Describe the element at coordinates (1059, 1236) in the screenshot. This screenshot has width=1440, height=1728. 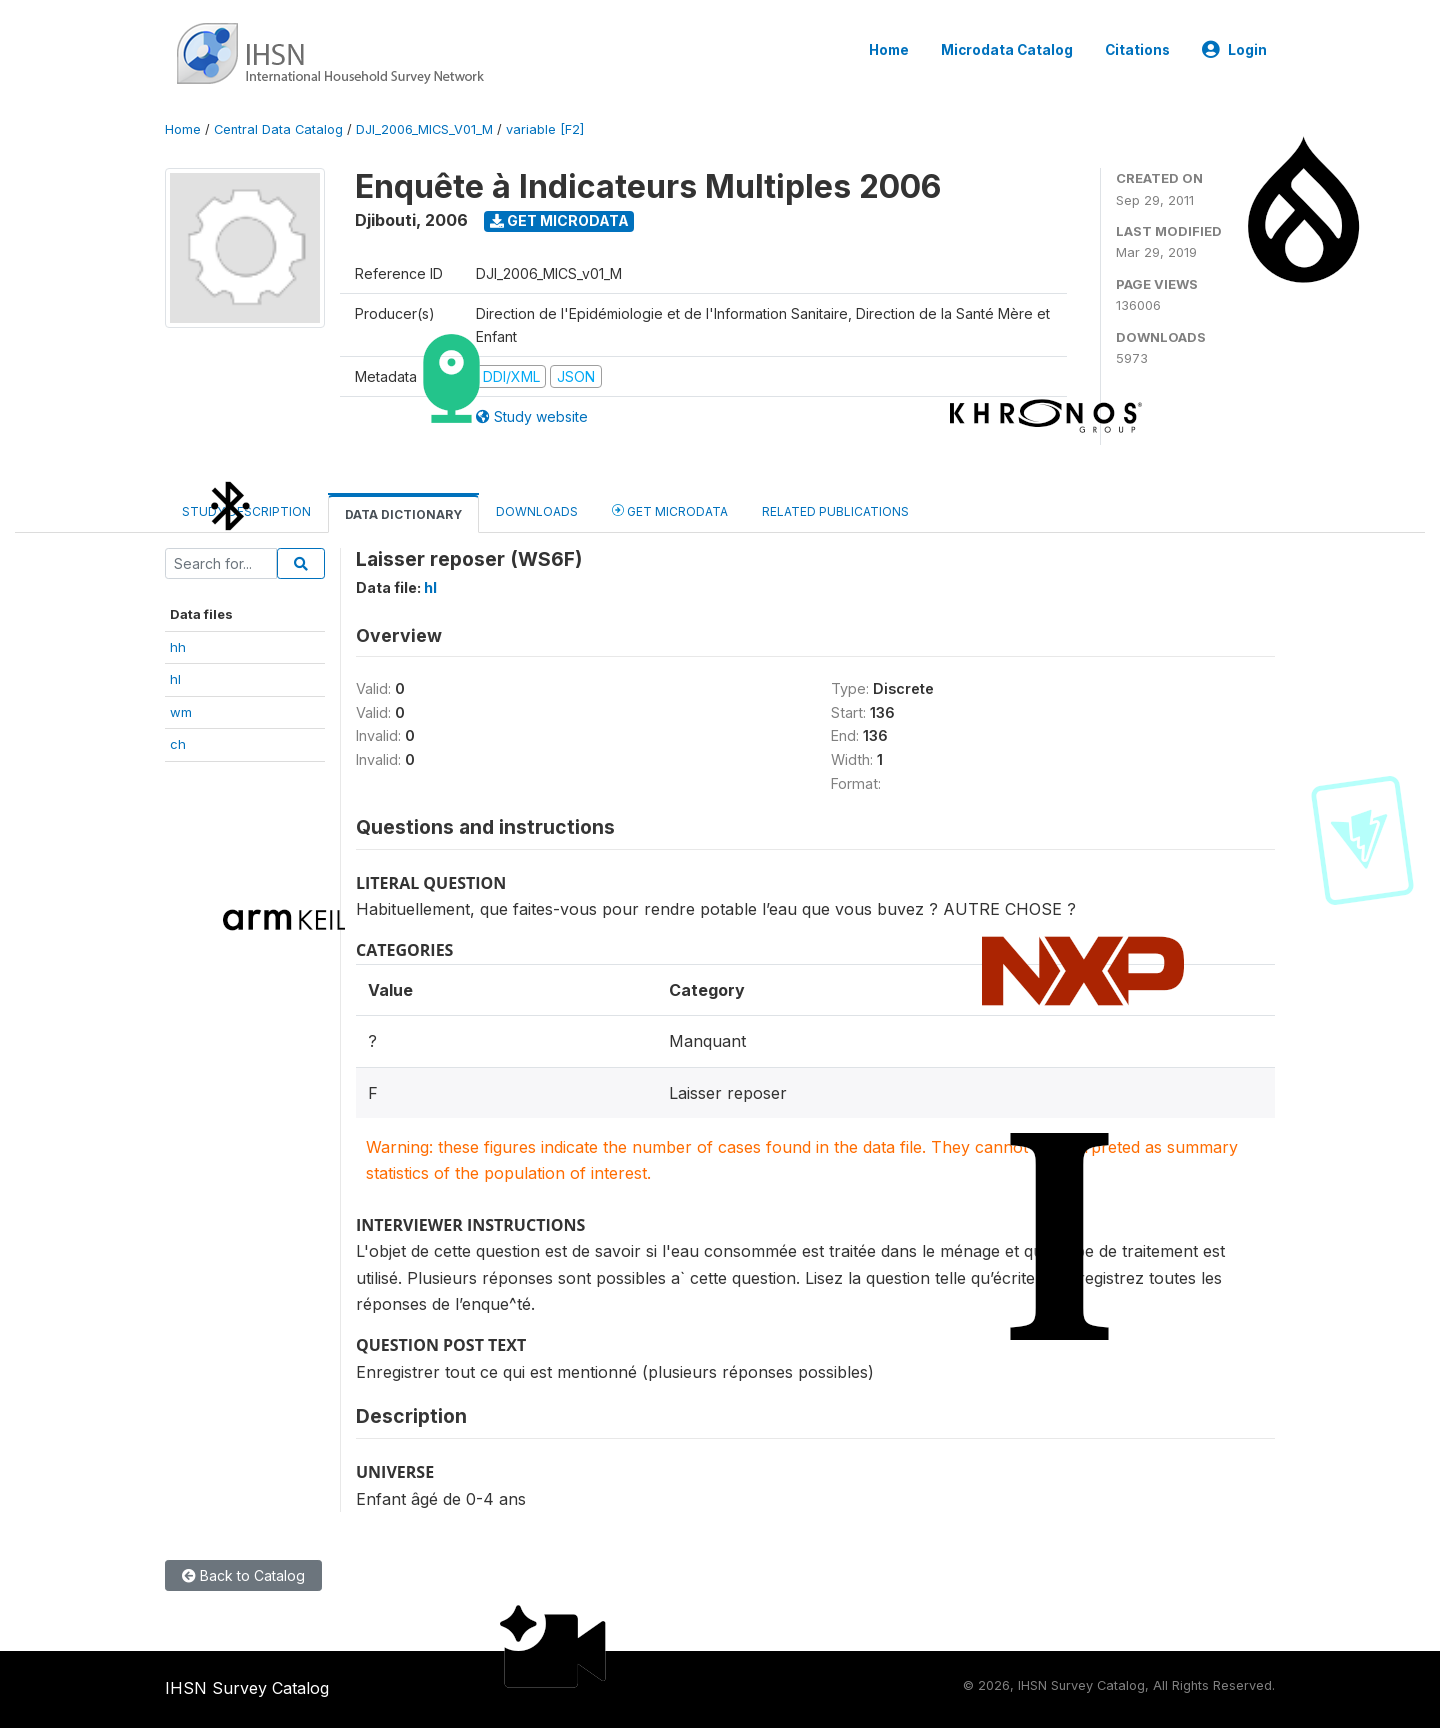
I see `open instapaper app` at that location.